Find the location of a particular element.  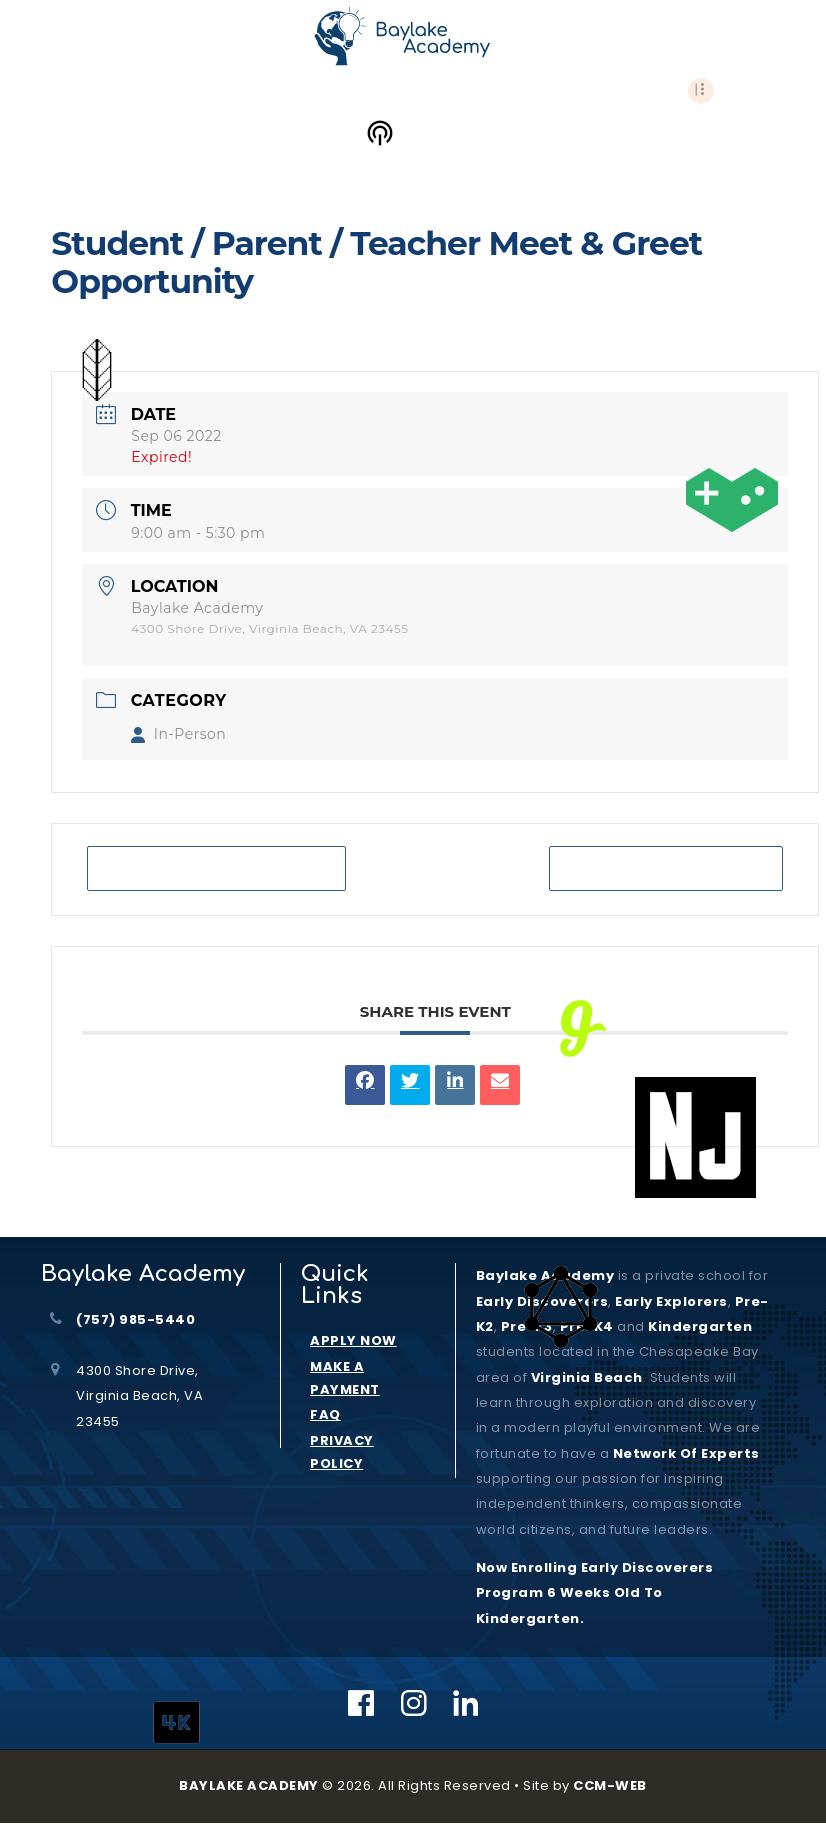

indicates network signal or broadcast strength is located at coordinates (380, 133).